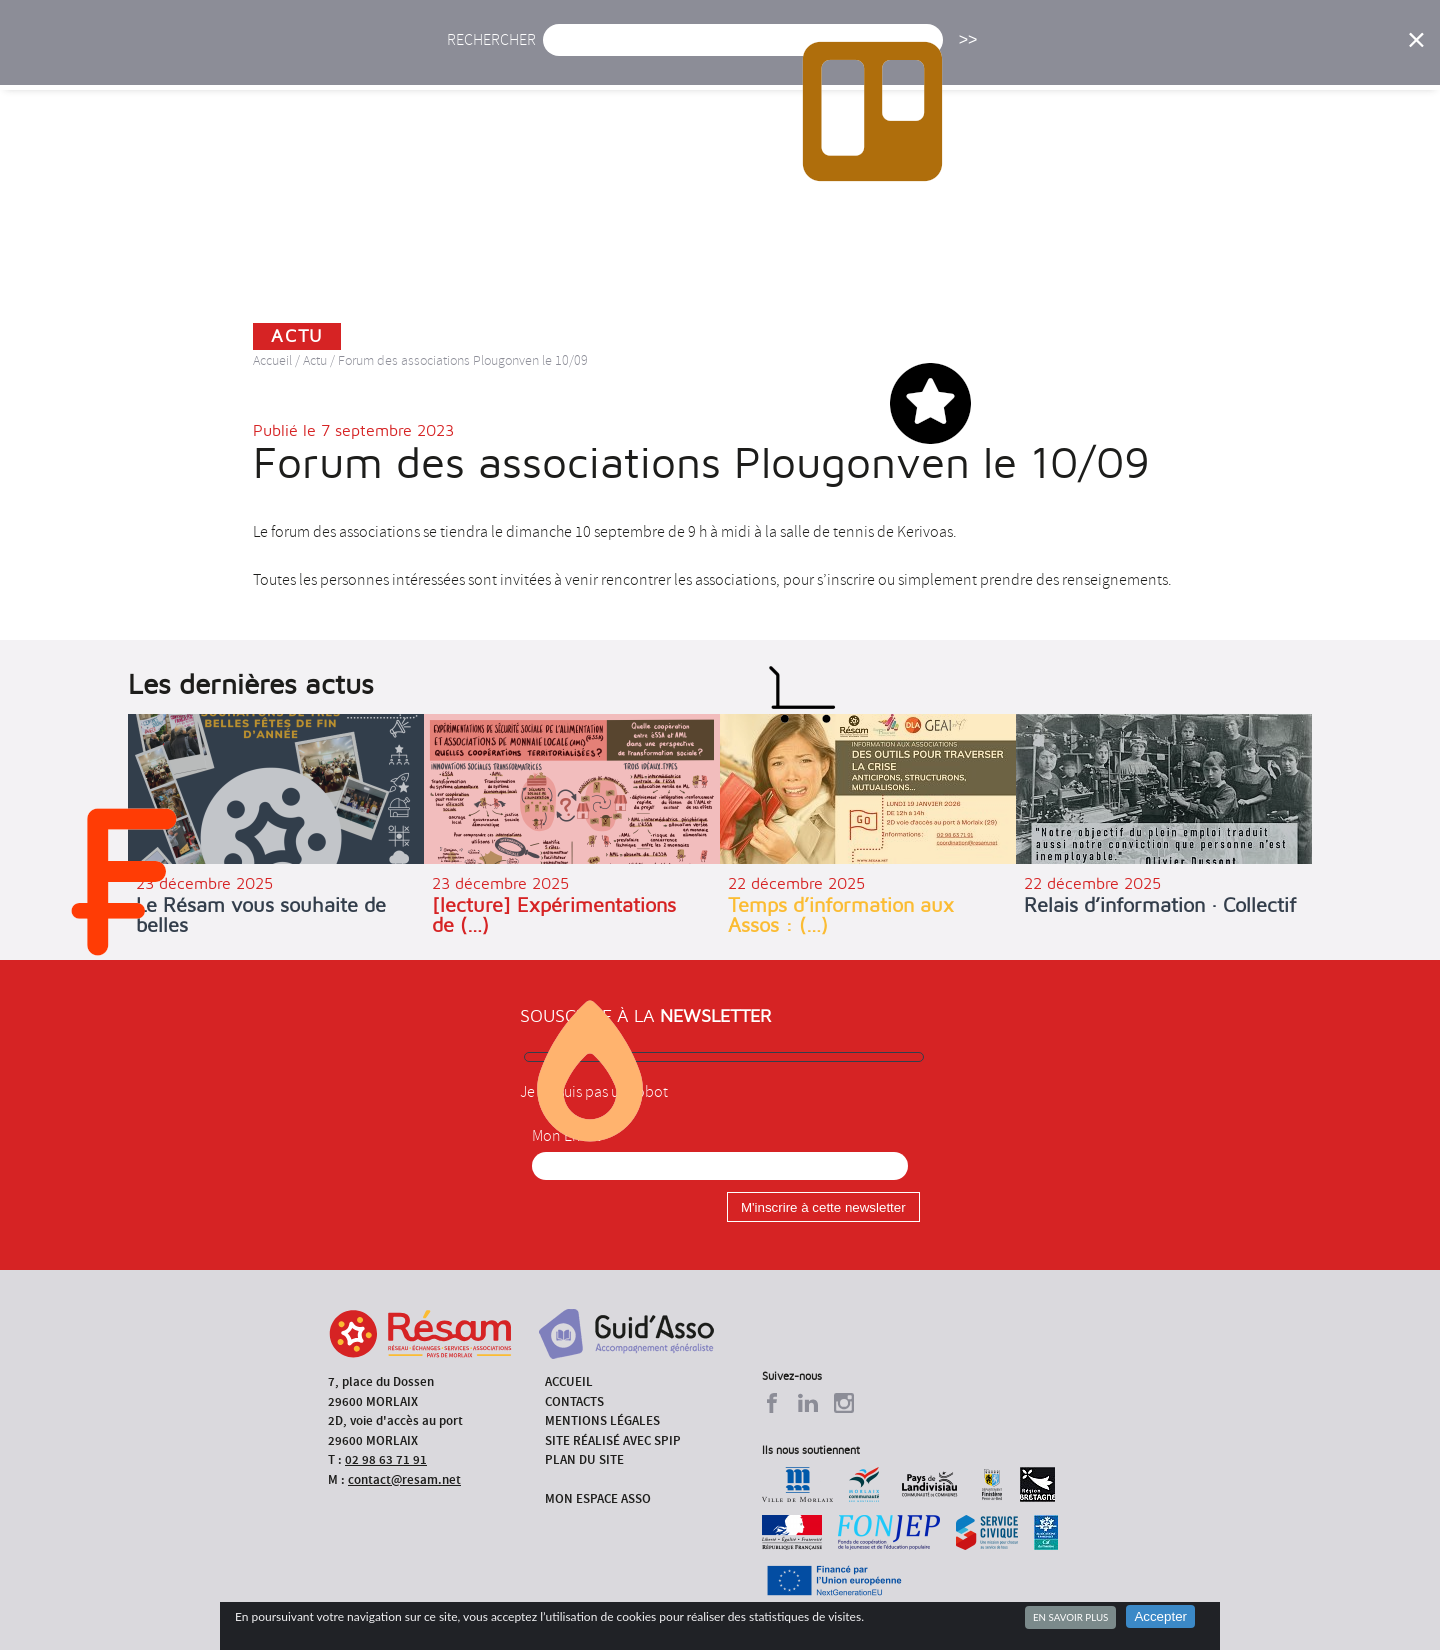 Image resolution: width=1440 pixels, height=1650 pixels. I want to click on view shopping cart, so click(801, 691).